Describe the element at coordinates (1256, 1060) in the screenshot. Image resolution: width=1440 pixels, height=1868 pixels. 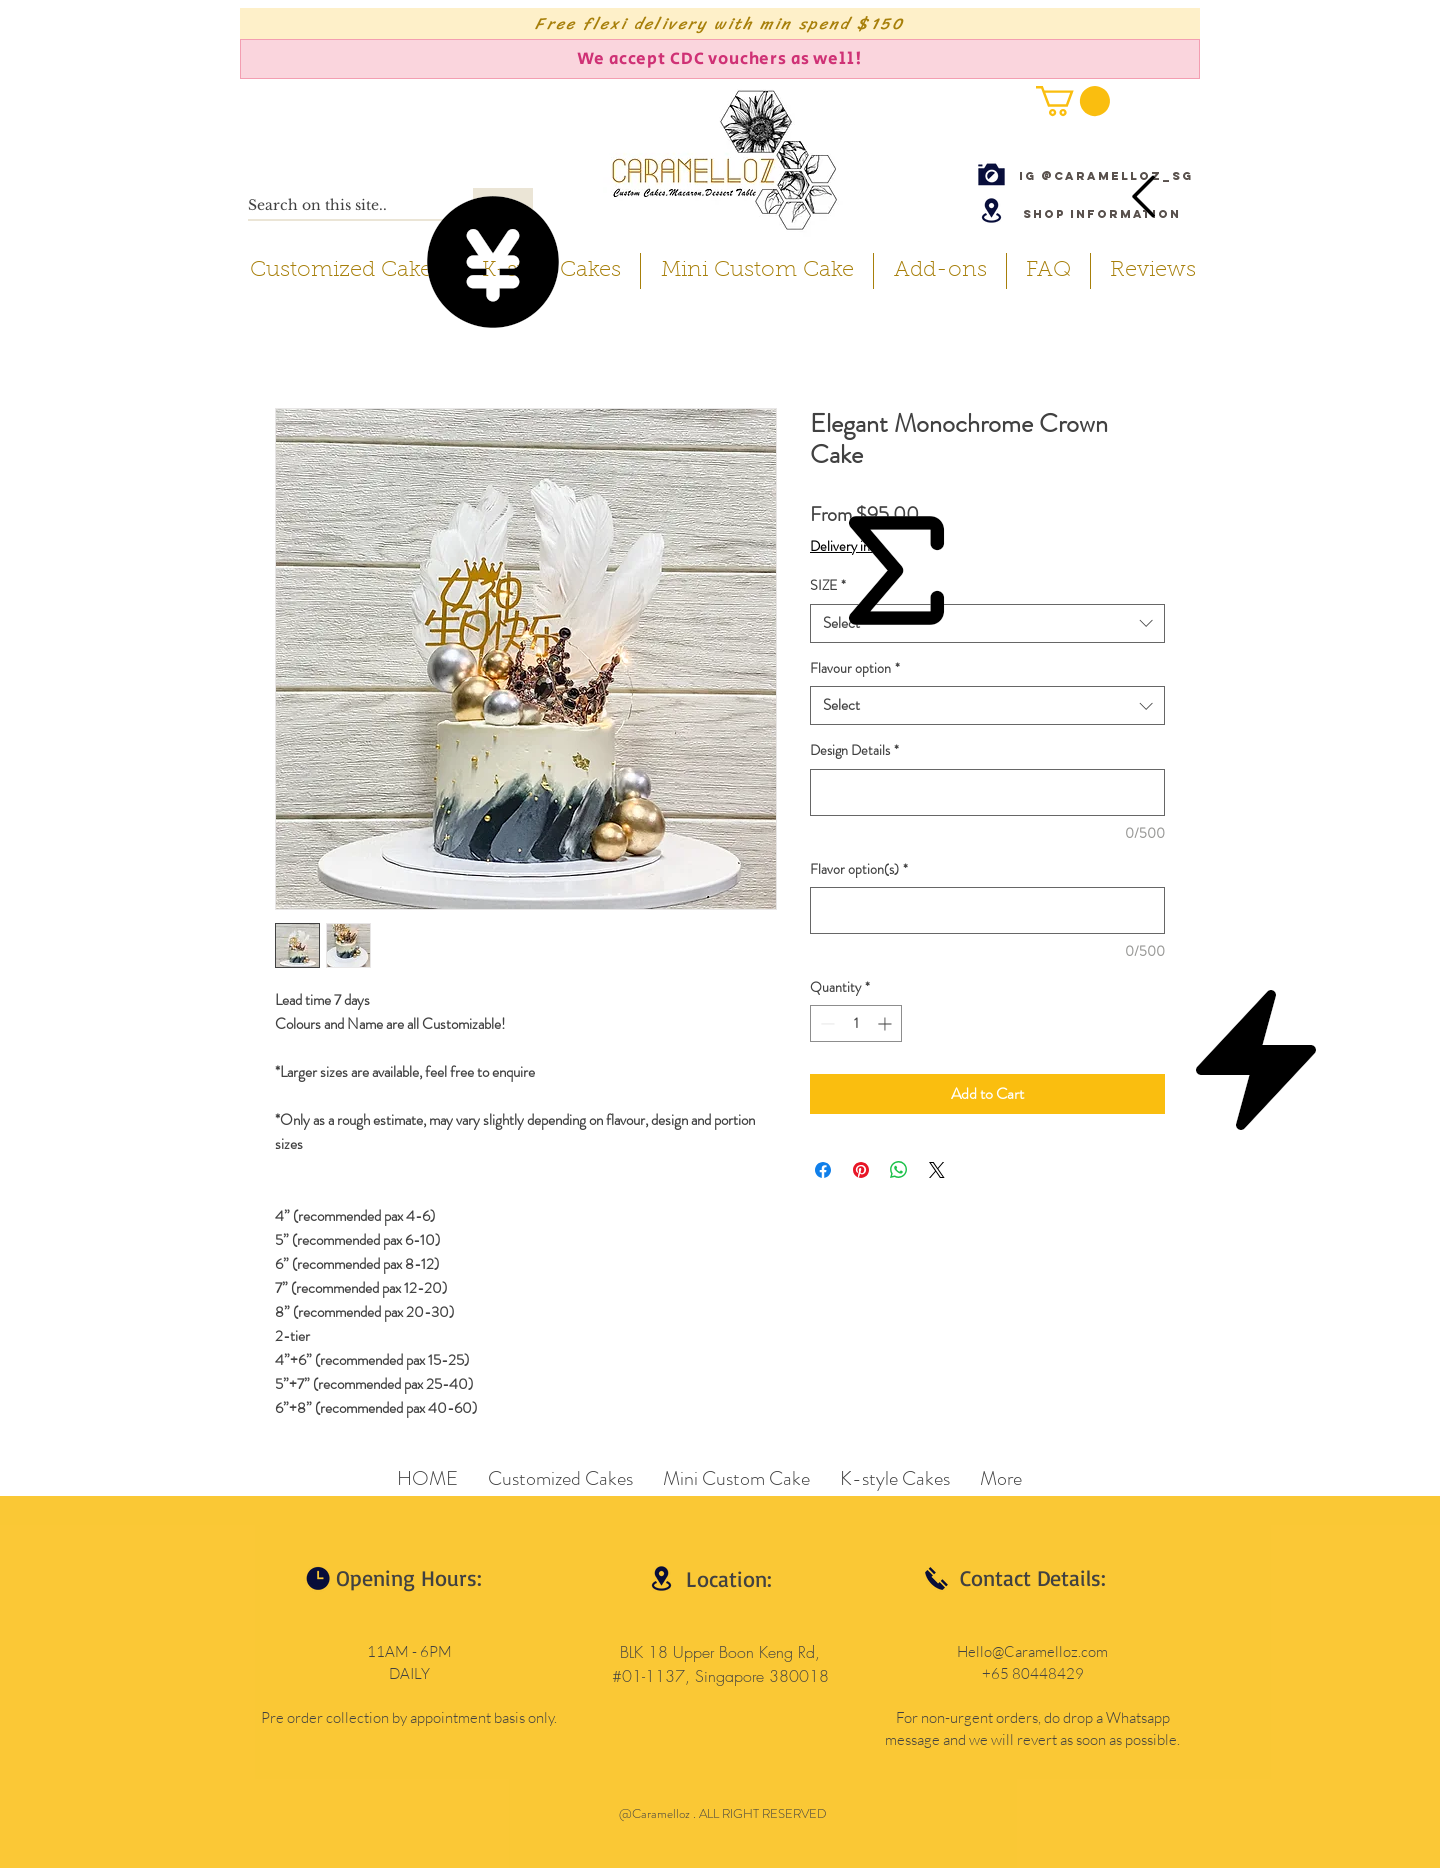
I see `indicates flash or lightning mode is enabled` at that location.